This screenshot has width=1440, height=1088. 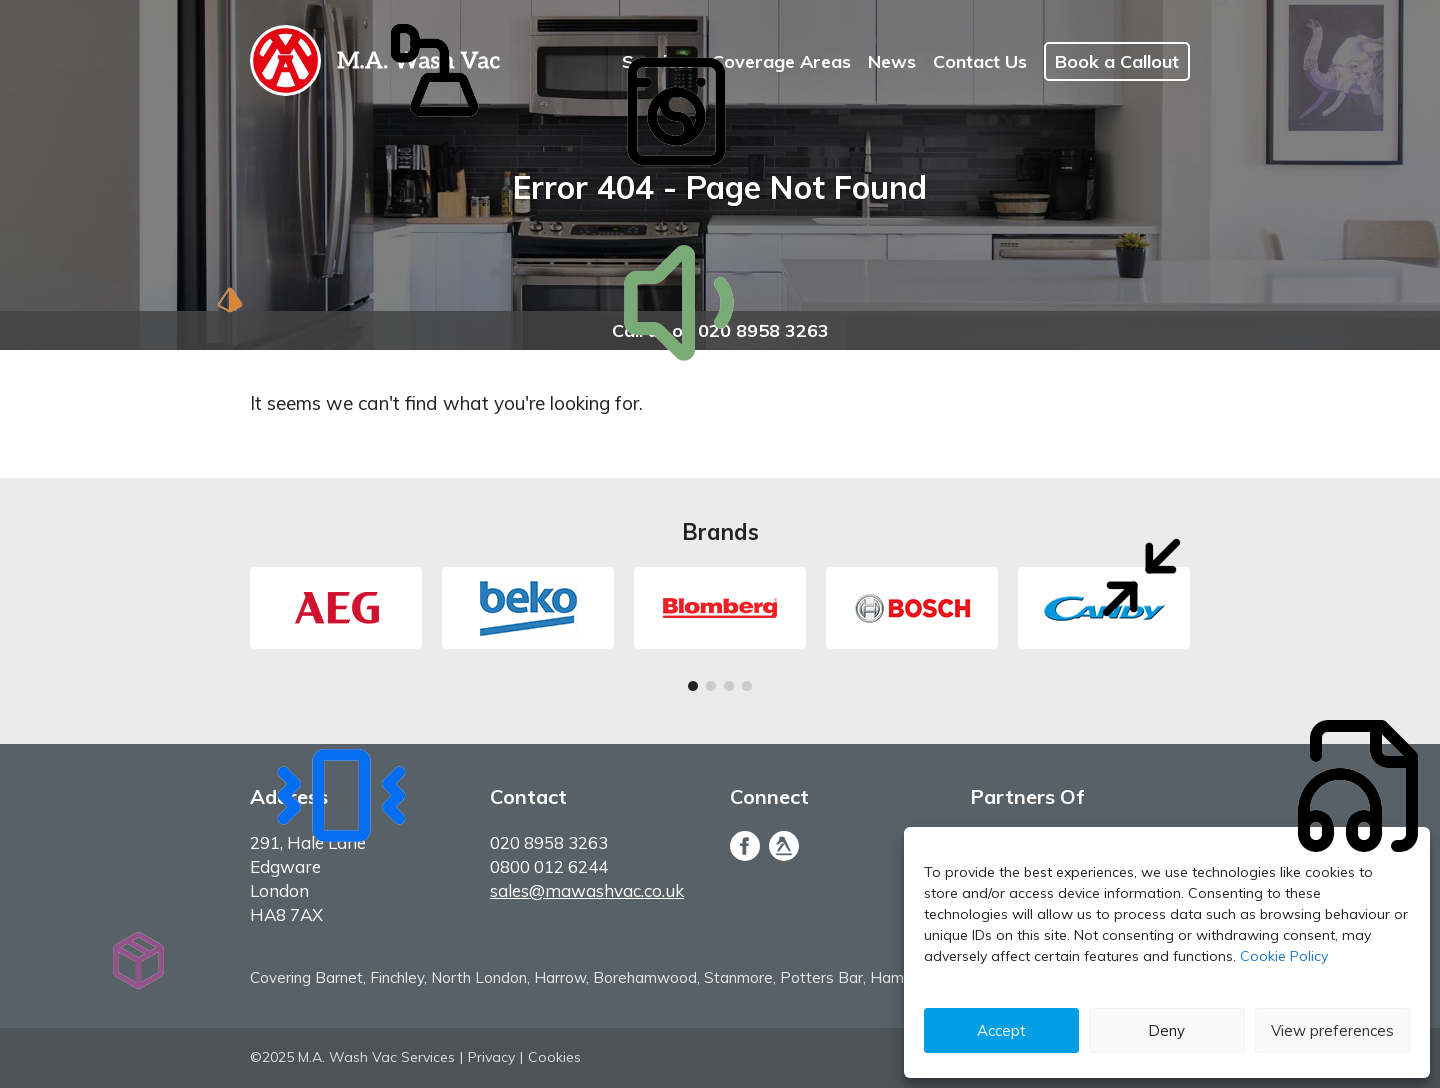 I want to click on adjust audio volume to low level, so click(x=695, y=303).